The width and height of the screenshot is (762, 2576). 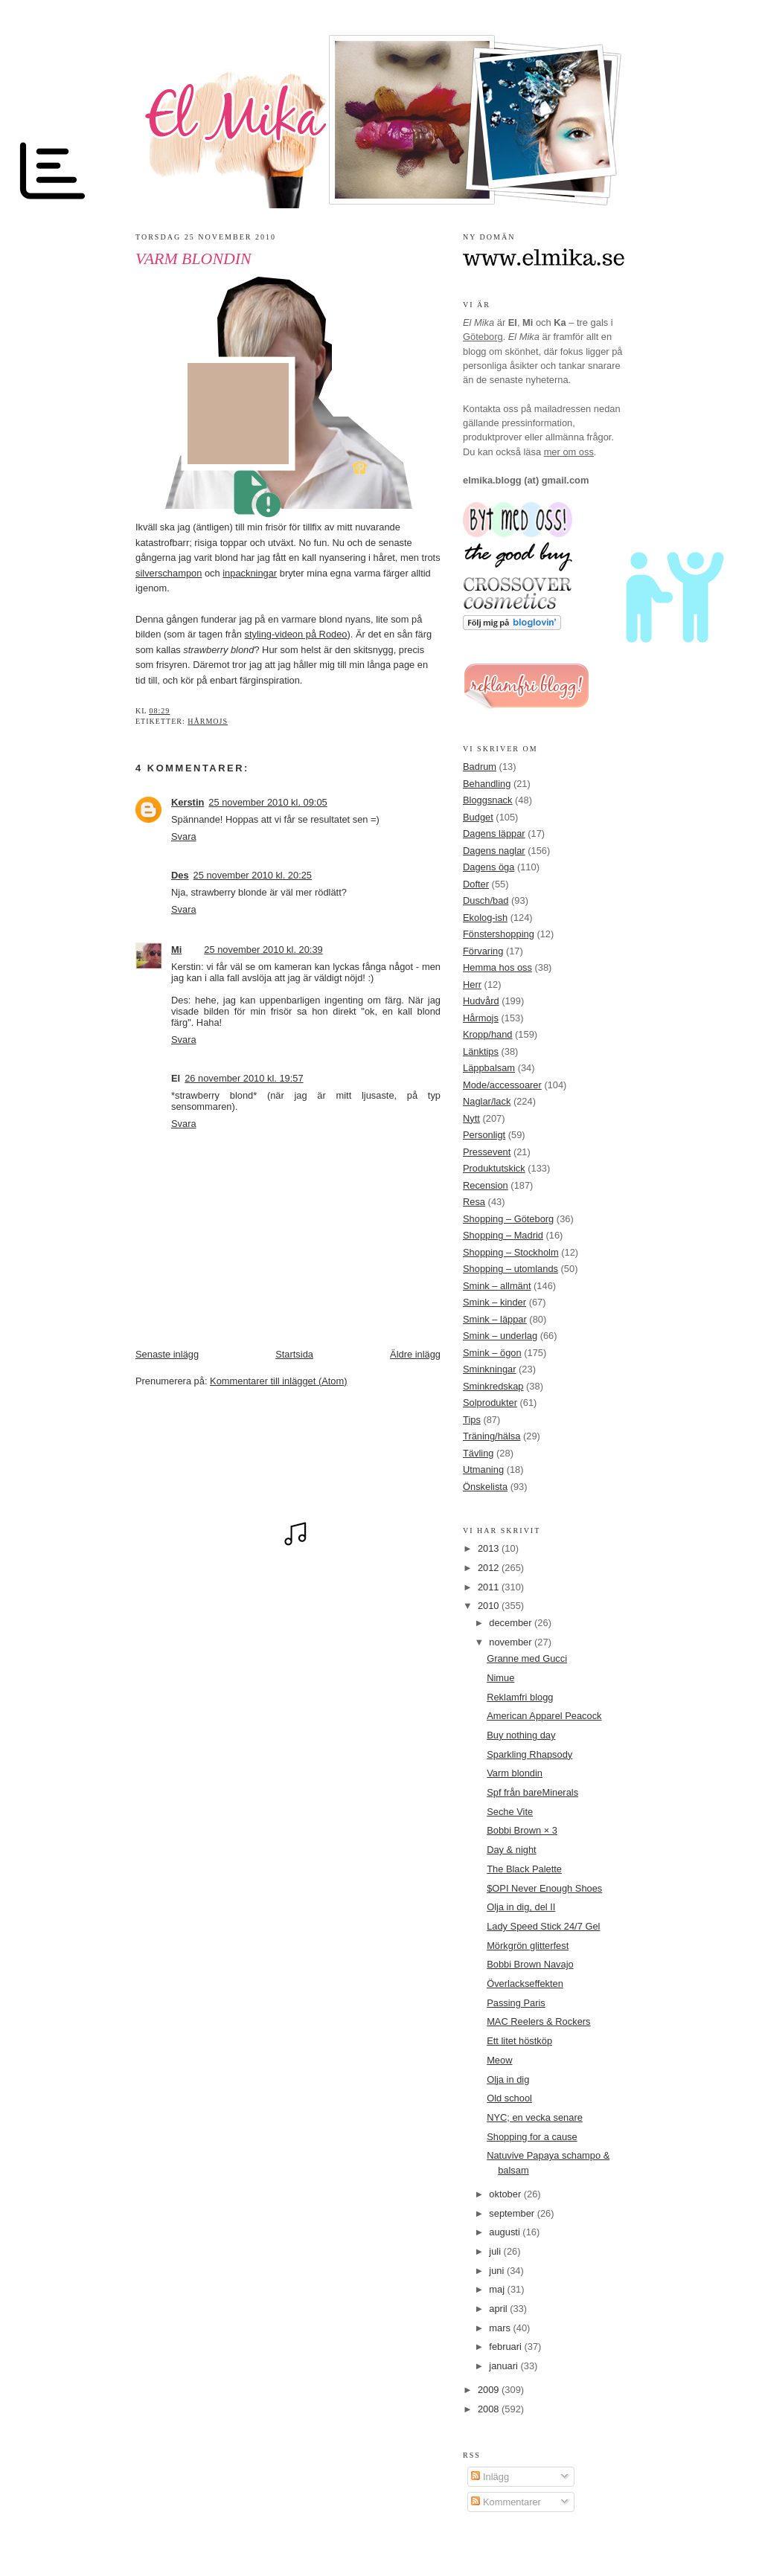 What do you see at coordinates (52, 170) in the screenshot?
I see `view analytics or statistics` at bounding box center [52, 170].